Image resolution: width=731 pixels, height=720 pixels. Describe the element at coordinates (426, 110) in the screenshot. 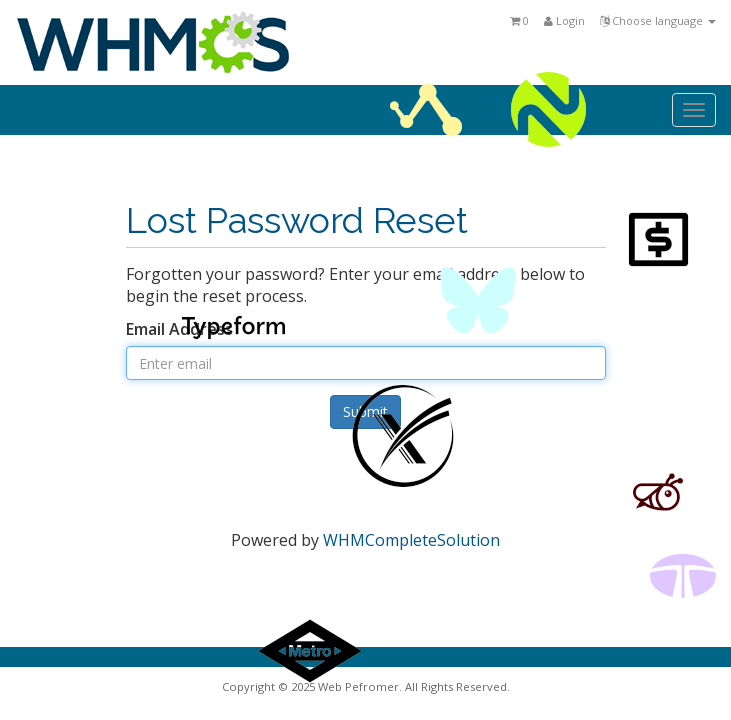

I see `alwaysdata hosting service logo` at that location.